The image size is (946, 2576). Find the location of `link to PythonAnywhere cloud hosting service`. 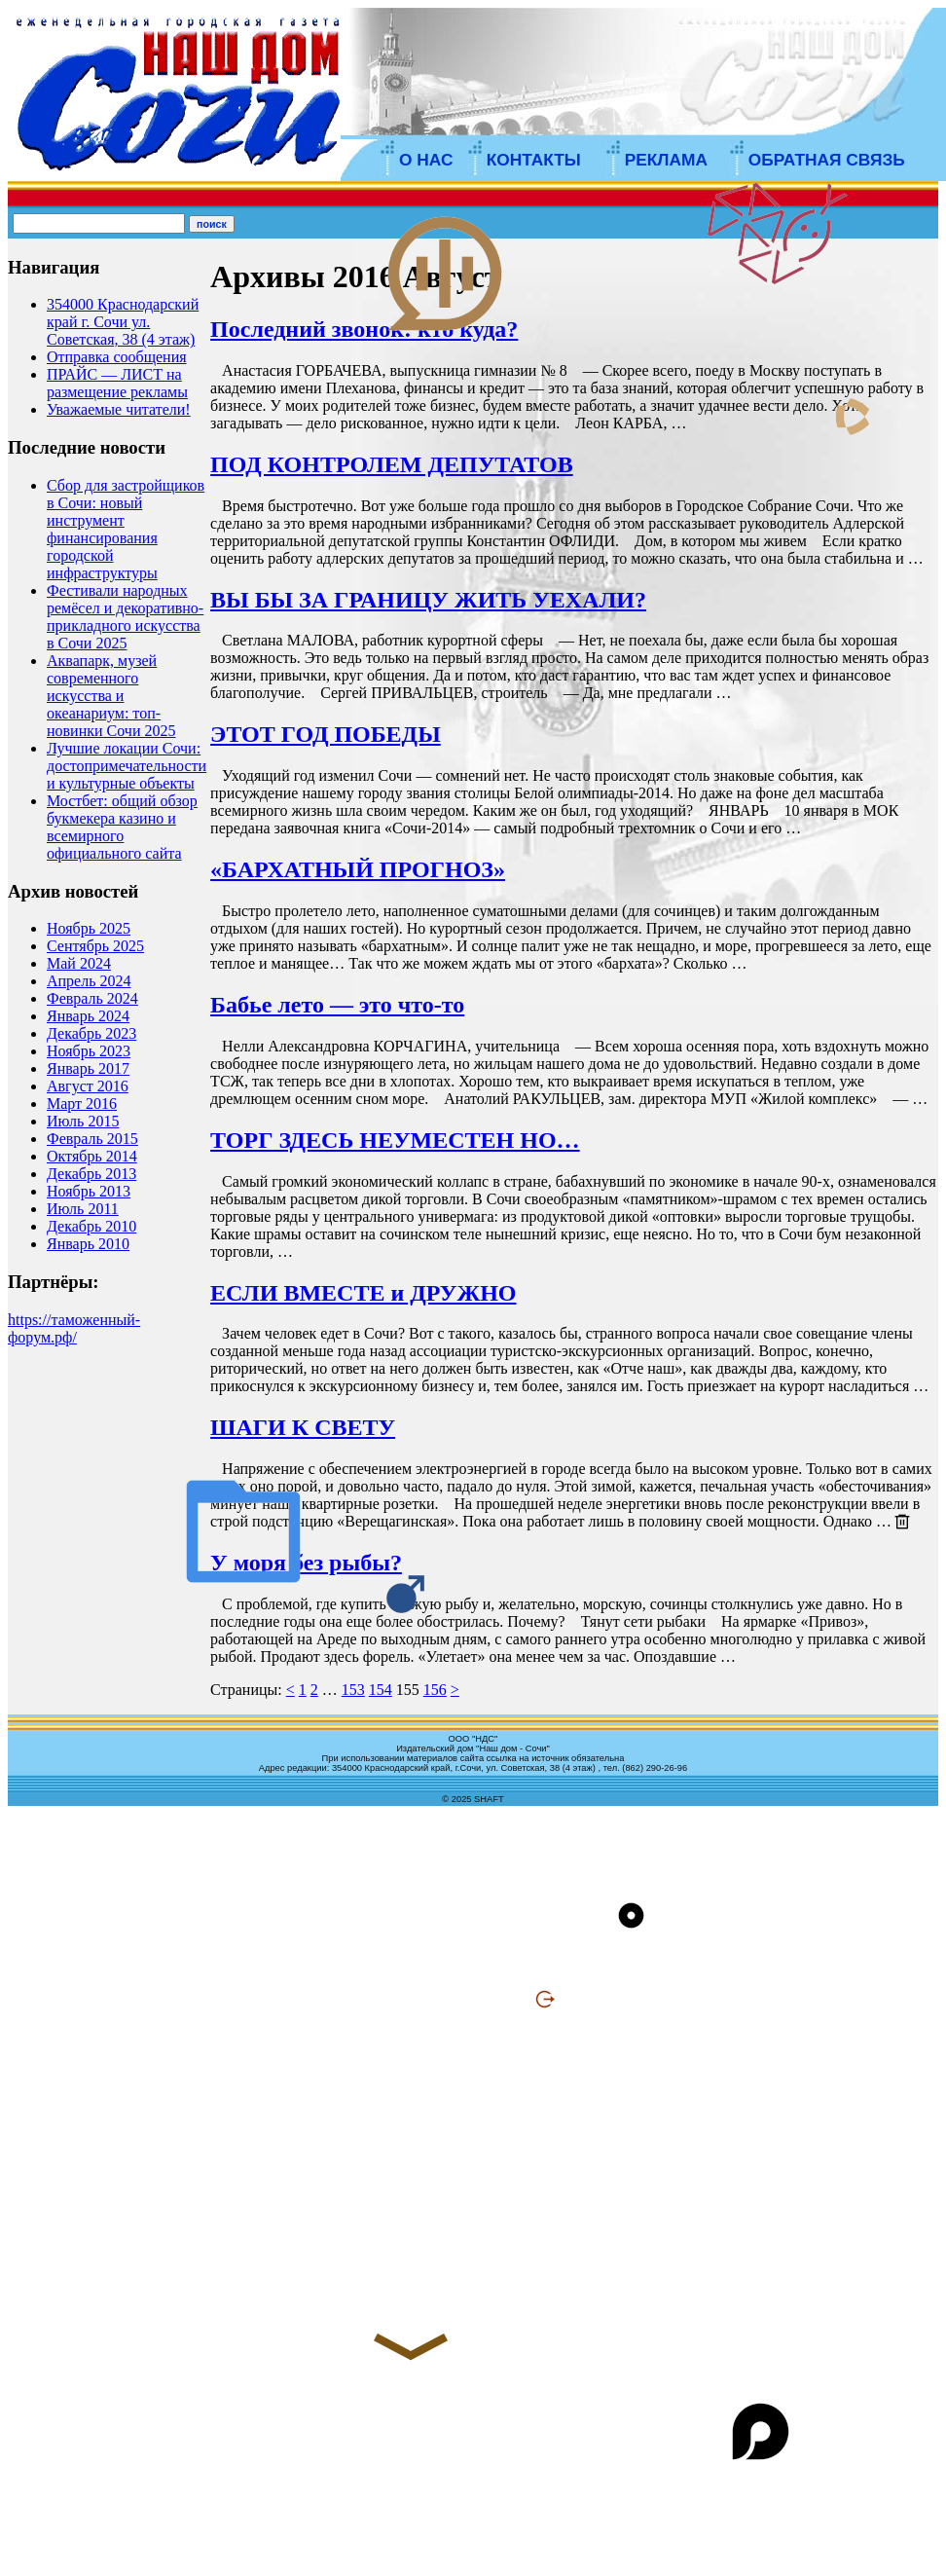

link to PythonAnywhere cloud hosting service is located at coordinates (778, 234).